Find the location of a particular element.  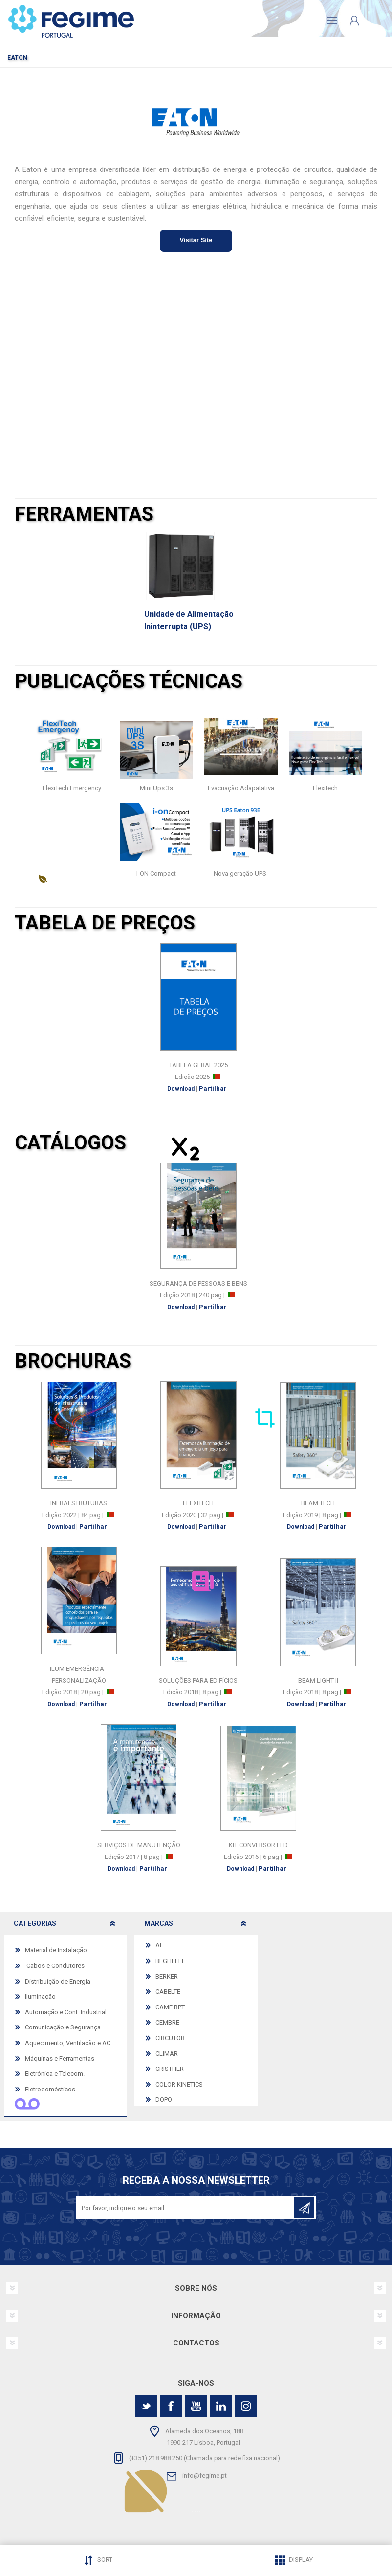

access your voicemail messages is located at coordinates (27, 2104).